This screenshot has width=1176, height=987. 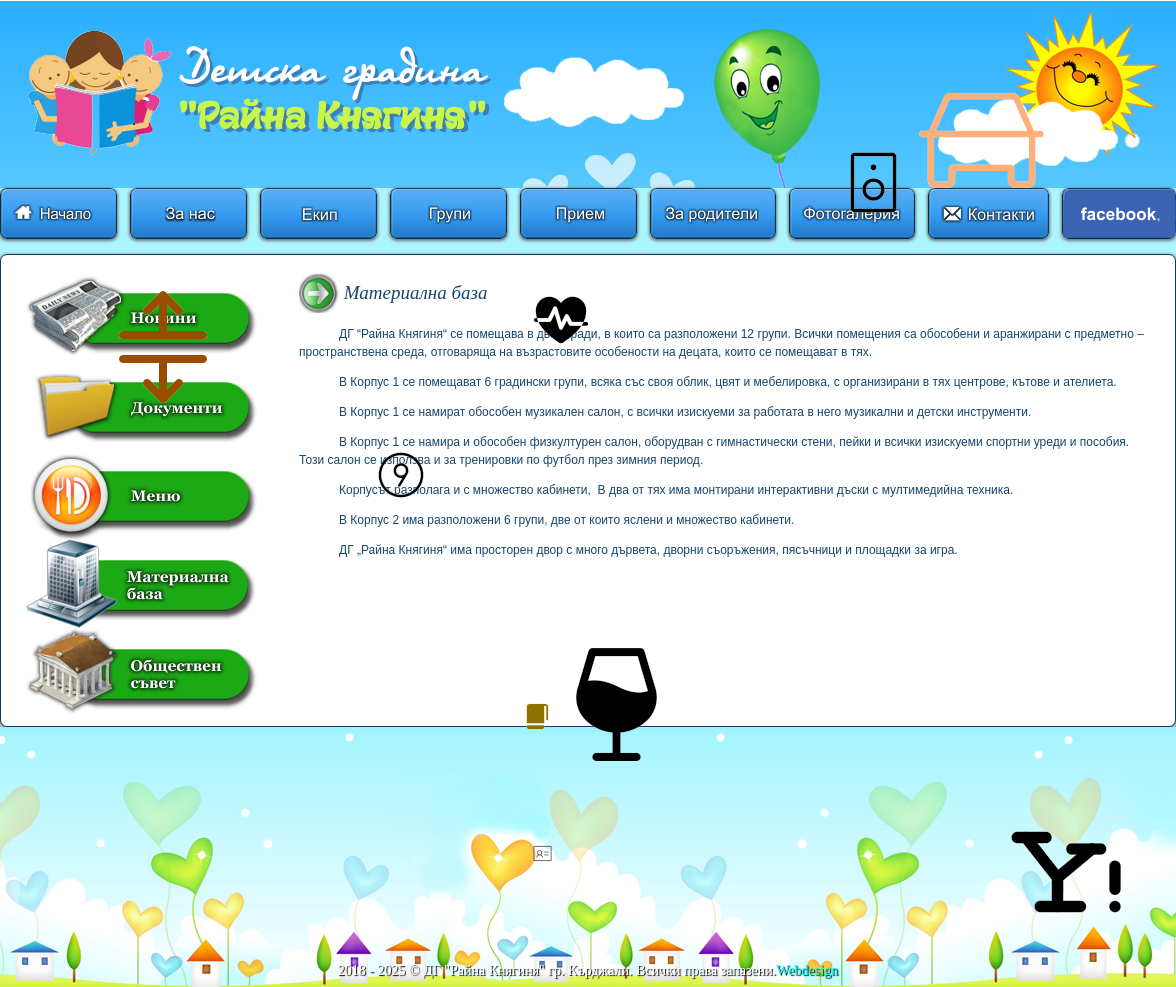 What do you see at coordinates (401, 475) in the screenshot?
I see `indicates nine items or notifications` at bounding box center [401, 475].